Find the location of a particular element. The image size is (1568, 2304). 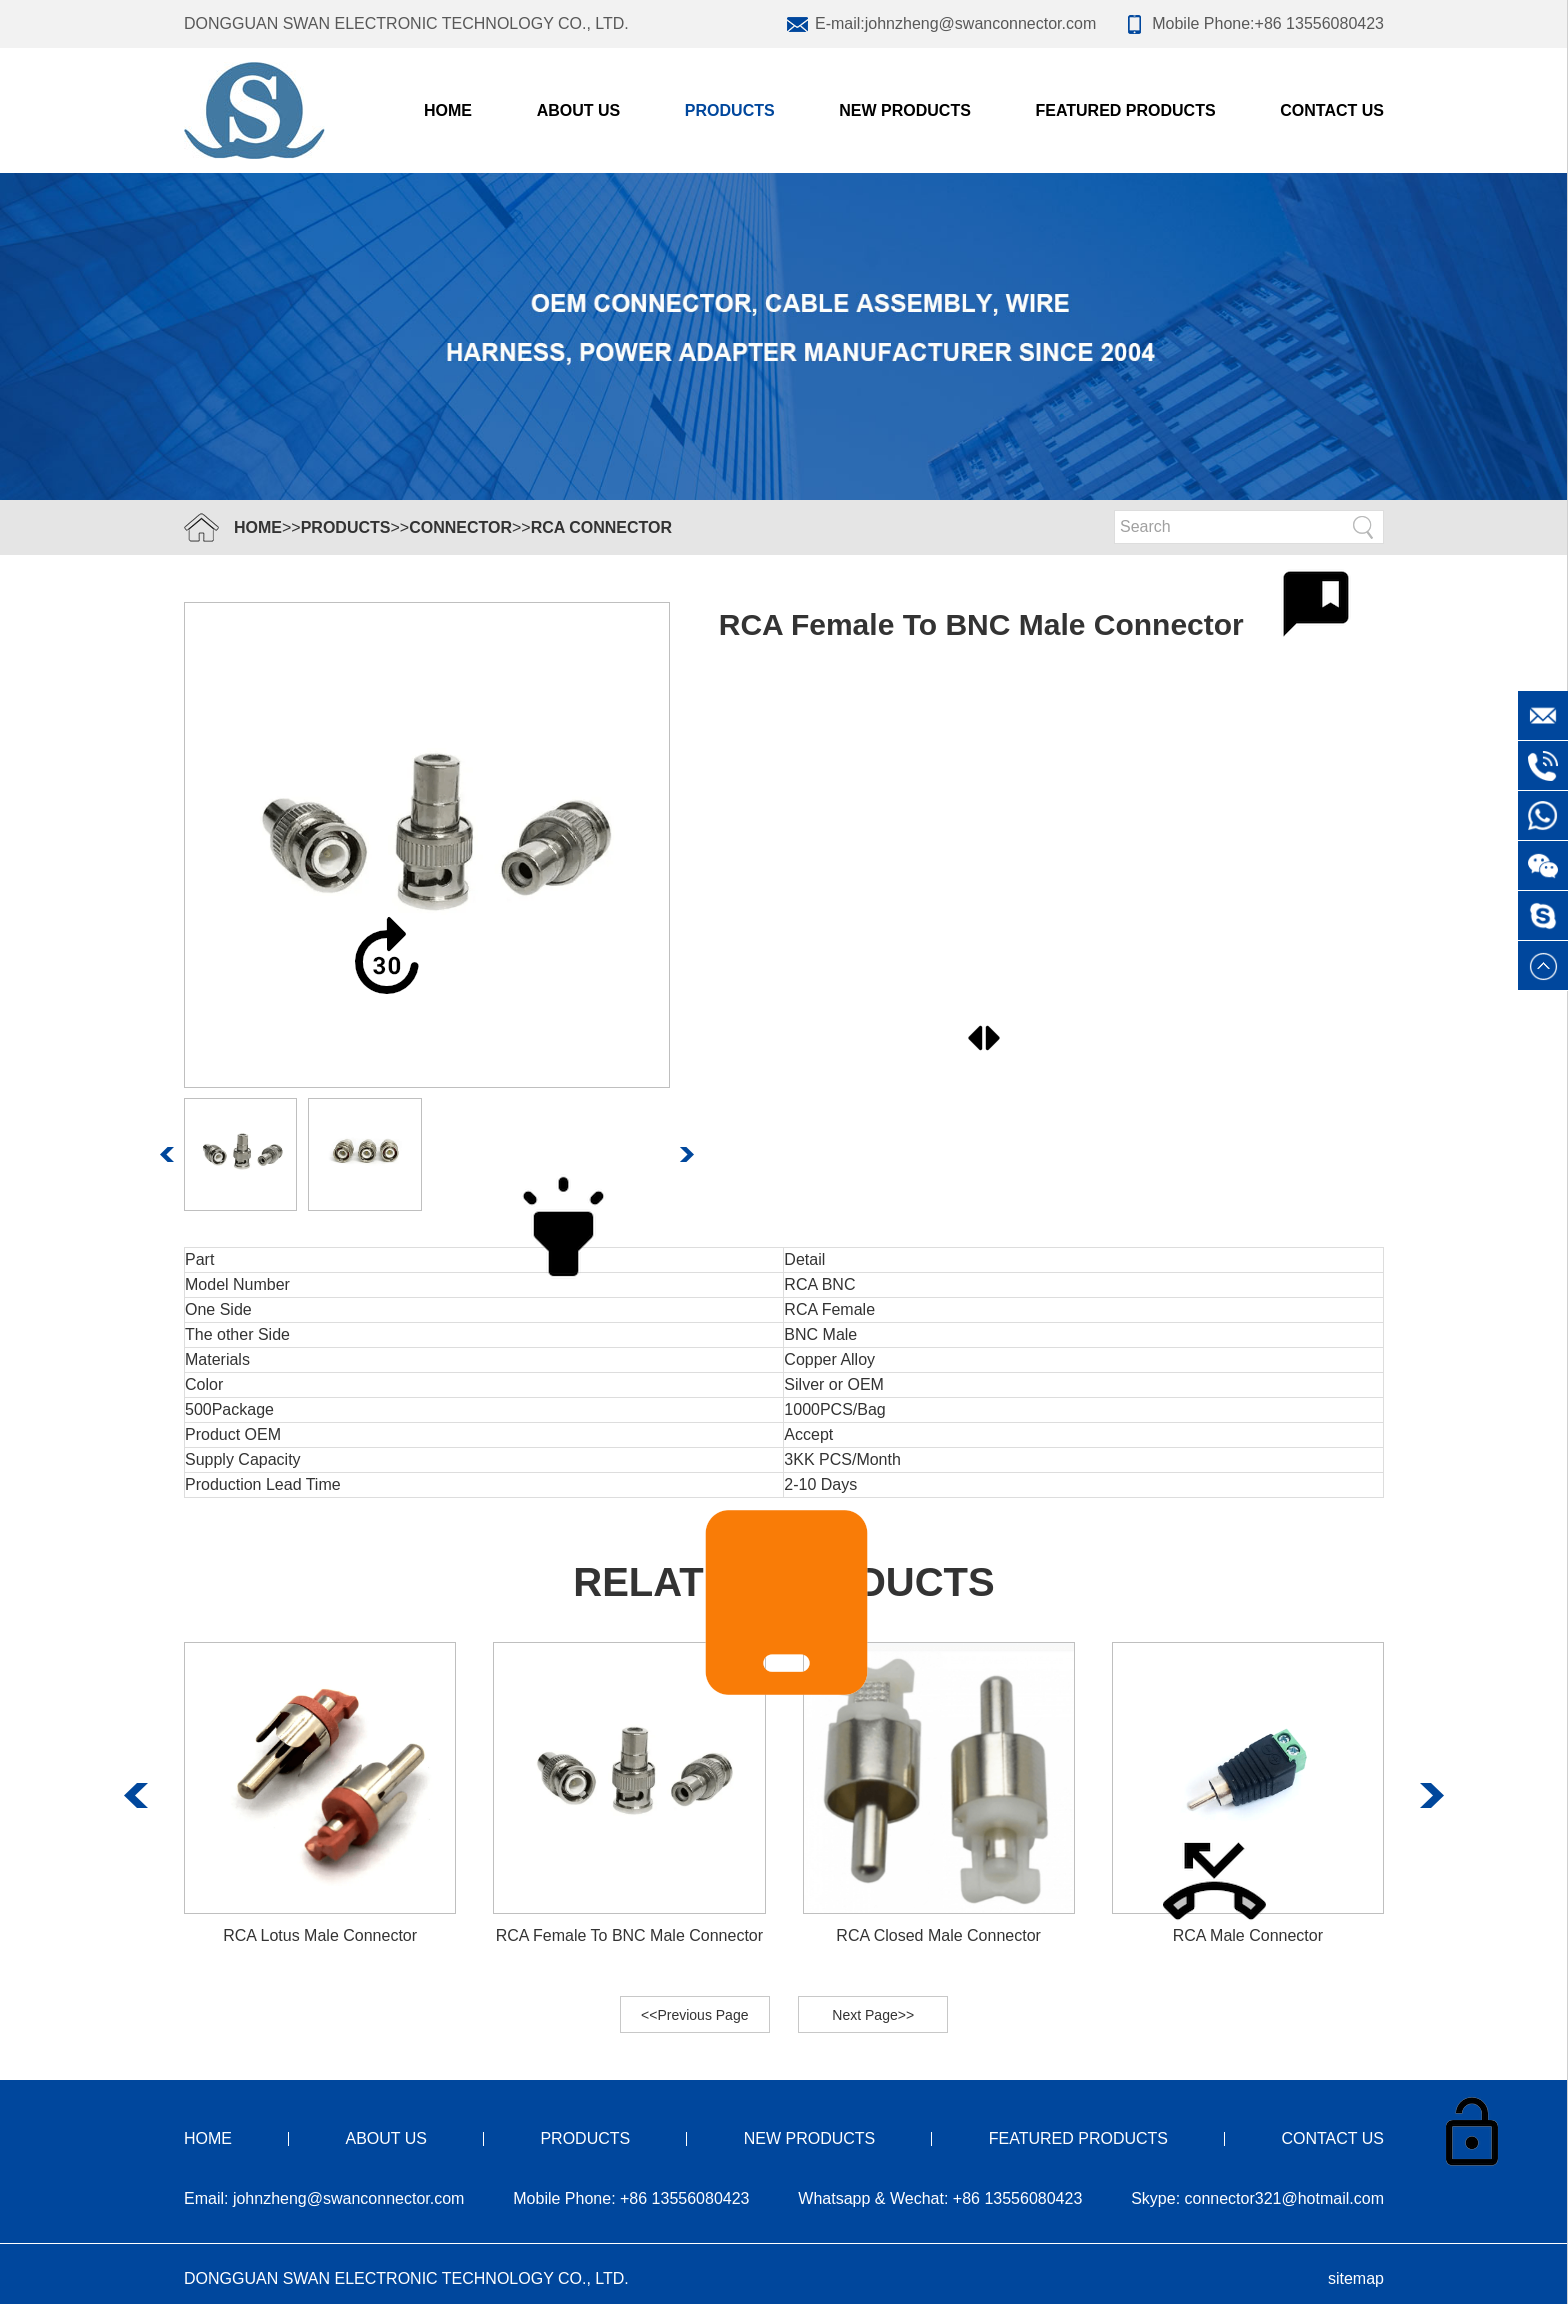

switch to tablet view is located at coordinates (786, 1602).